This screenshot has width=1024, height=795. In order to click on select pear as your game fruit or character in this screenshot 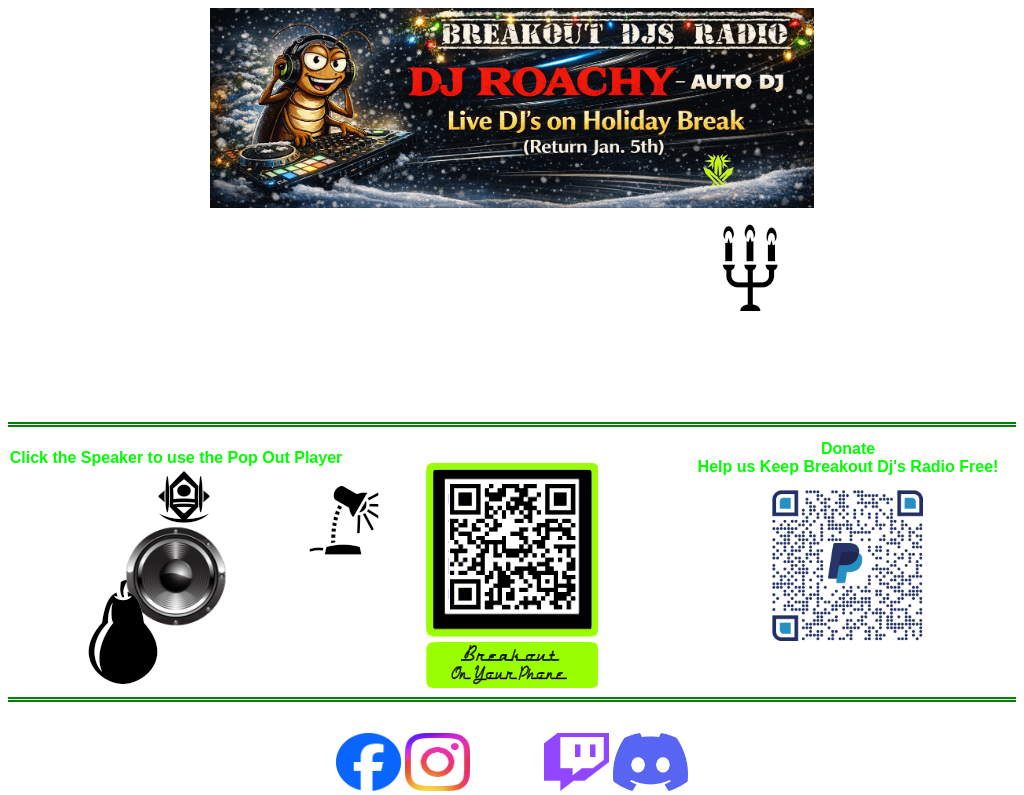, I will do `click(123, 632)`.